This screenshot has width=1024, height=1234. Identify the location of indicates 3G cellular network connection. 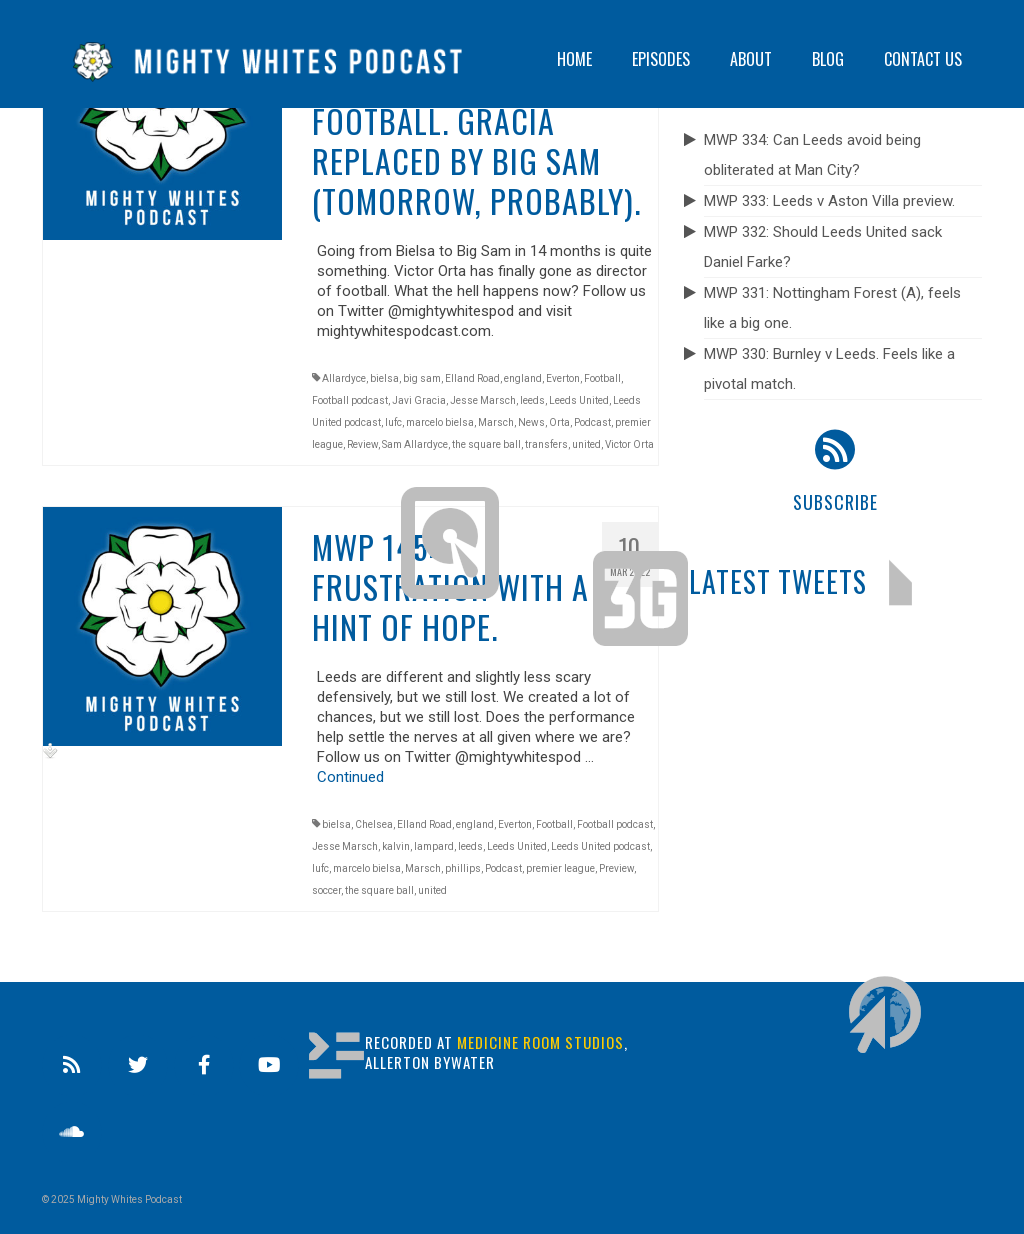
(640, 598).